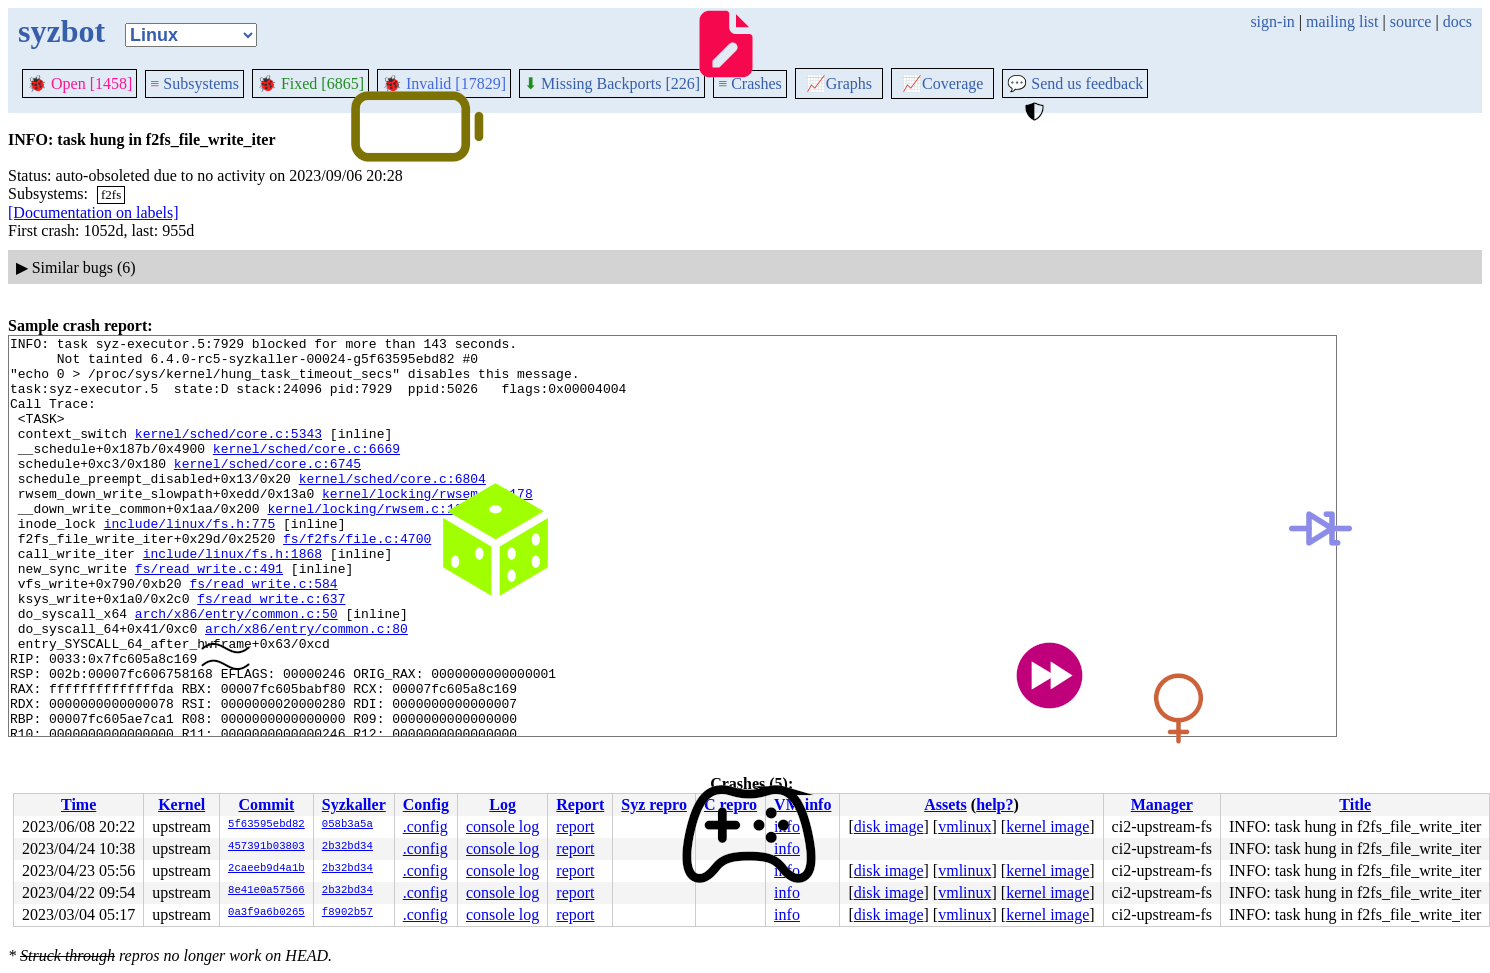 The height and width of the screenshot is (973, 1490). I want to click on skip to the next track, so click(1049, 675).